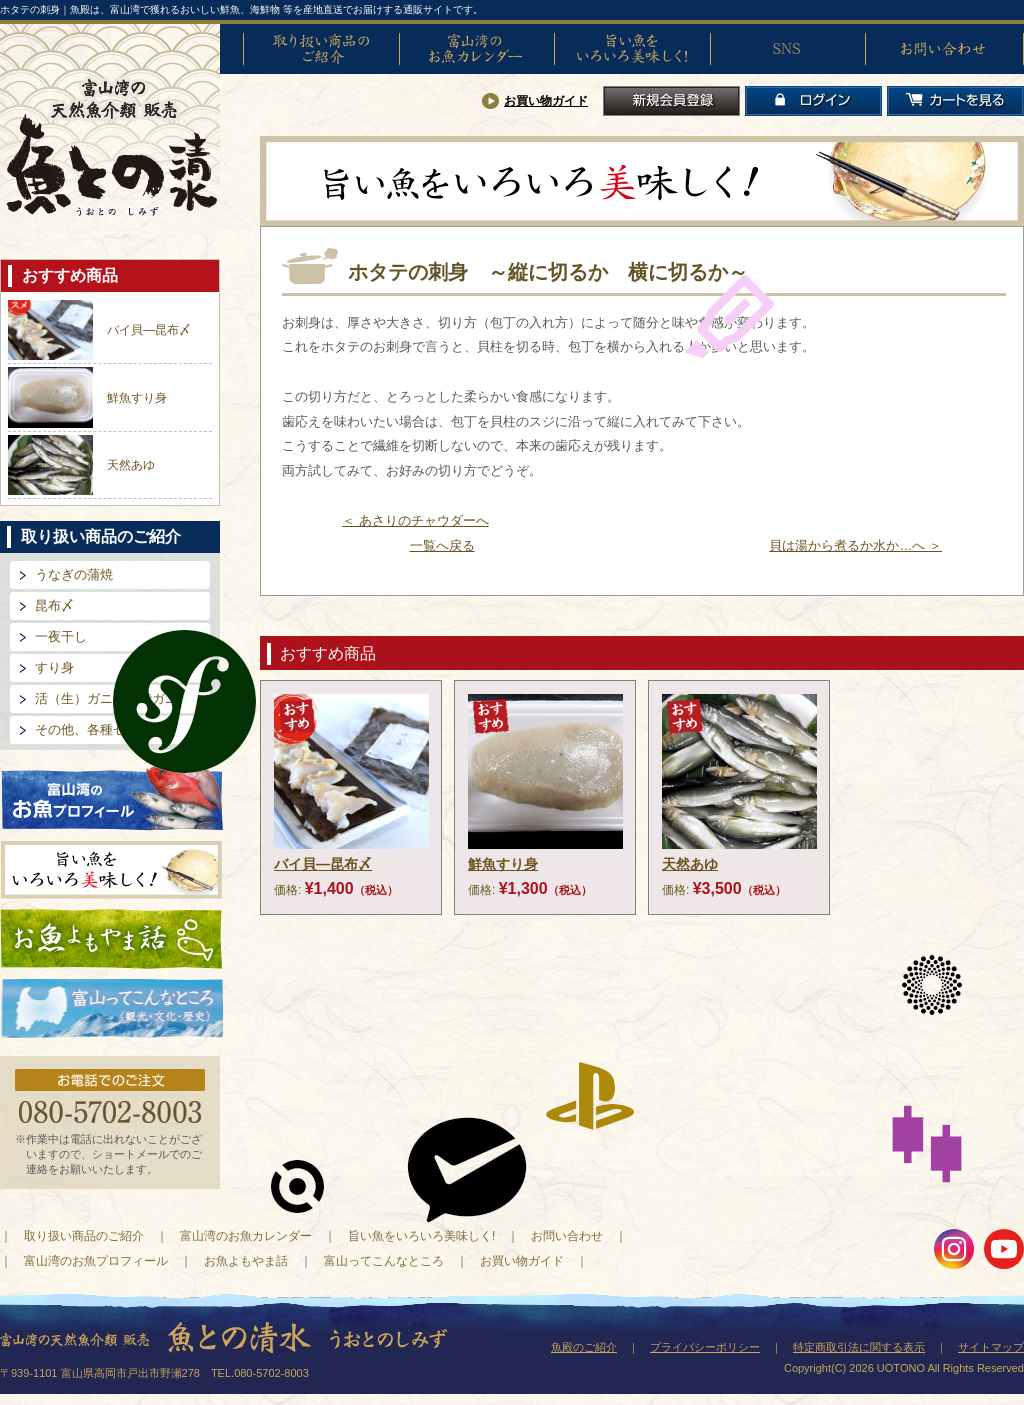 The height and width of the screenshot is (1405, 1024). I want to click on Symfony PHP framework logo, so click(184, 701).